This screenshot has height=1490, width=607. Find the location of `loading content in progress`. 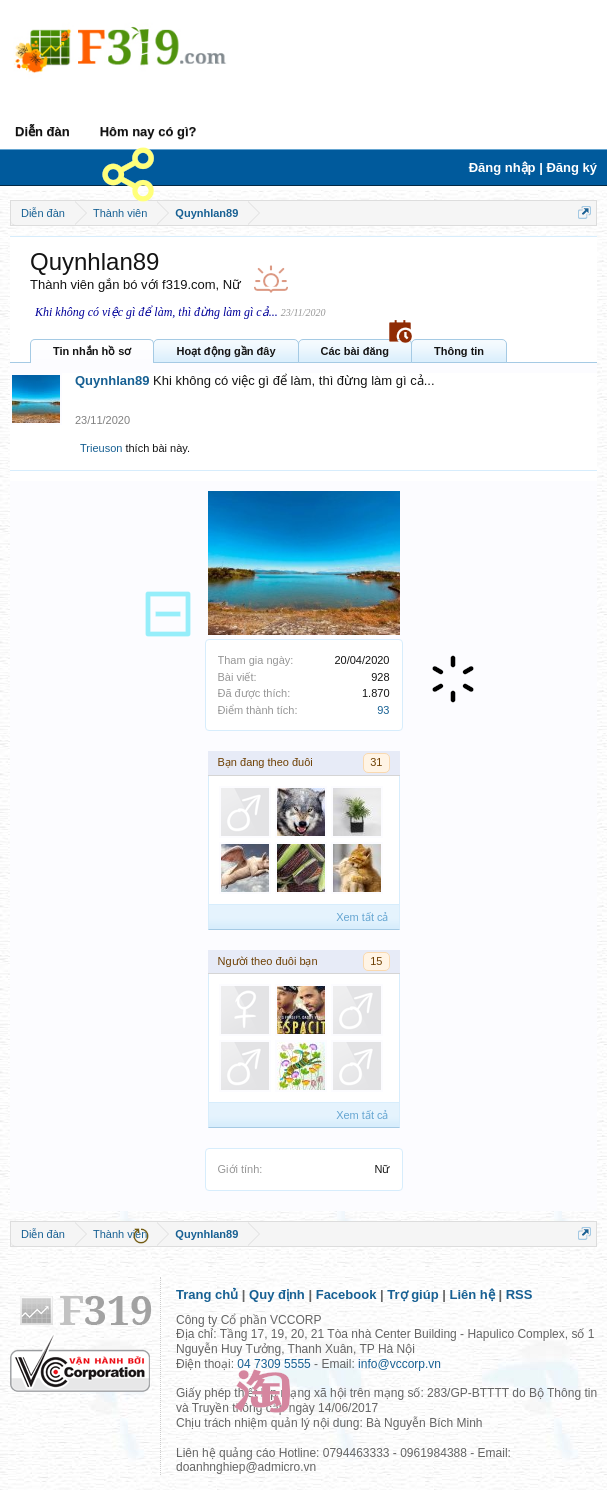

loading content in progress is located at coordinates (453, 679).